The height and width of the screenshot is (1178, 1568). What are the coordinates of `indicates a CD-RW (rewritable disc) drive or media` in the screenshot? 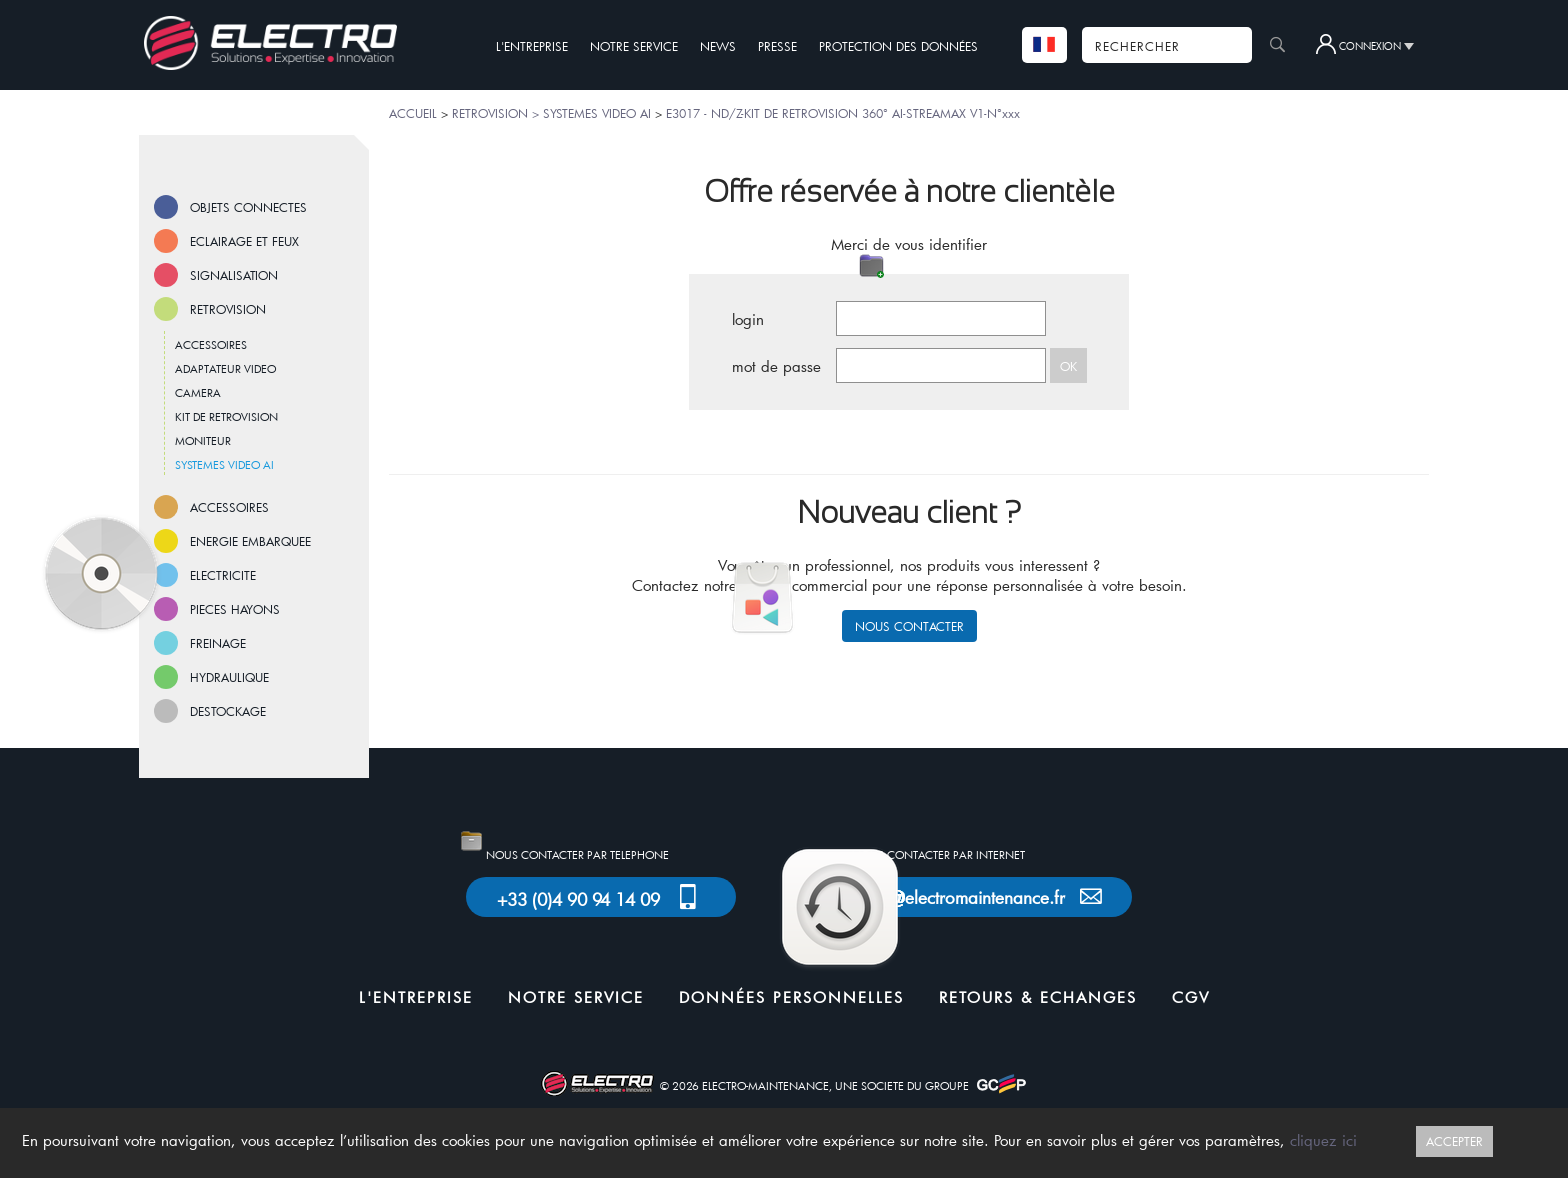 It's located at (101, 573).